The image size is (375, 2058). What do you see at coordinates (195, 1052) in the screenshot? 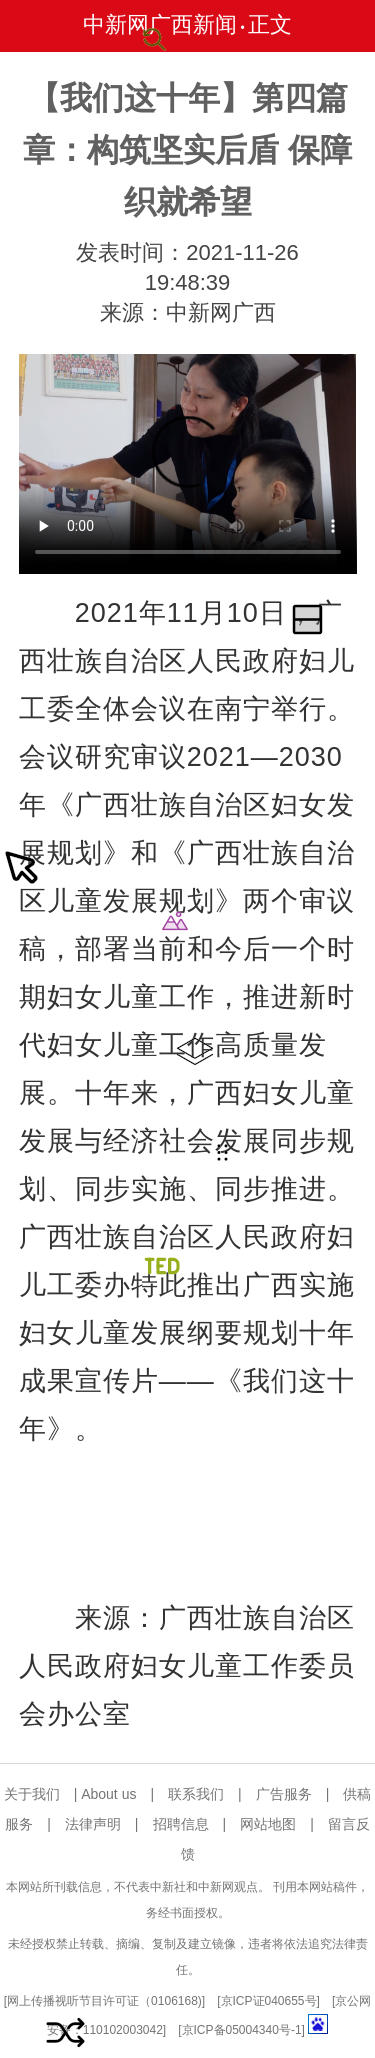
I see `view layers or stacked content` at bounding box center [195, 1052].